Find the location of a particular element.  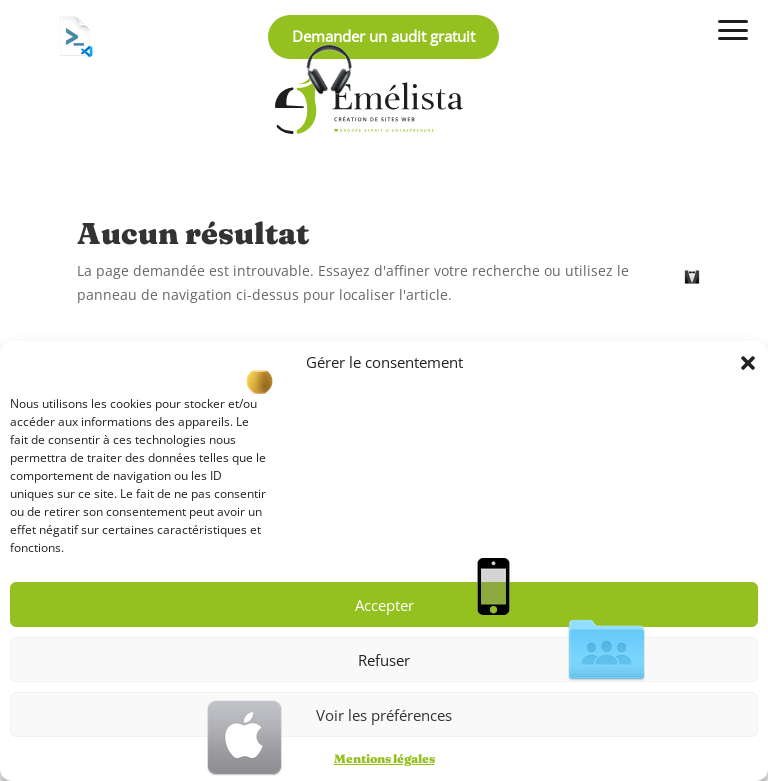

access HomePod mini settings is located at coordinates (259, 384).